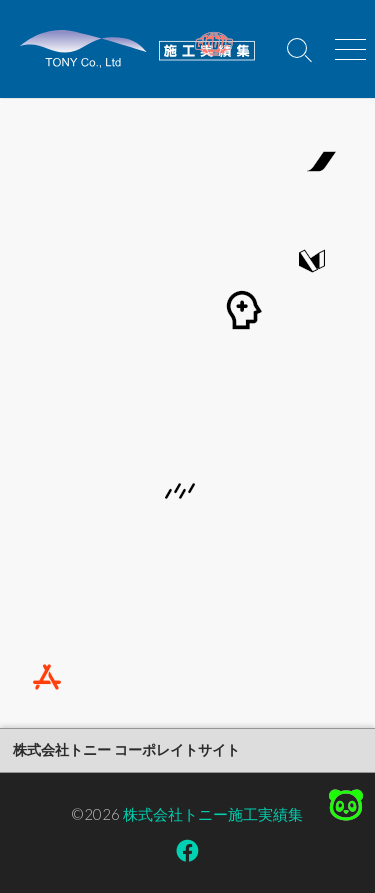 This screenshot has height=893, width=375. I want to click on drizzle ORM logo, so click(180, 491).